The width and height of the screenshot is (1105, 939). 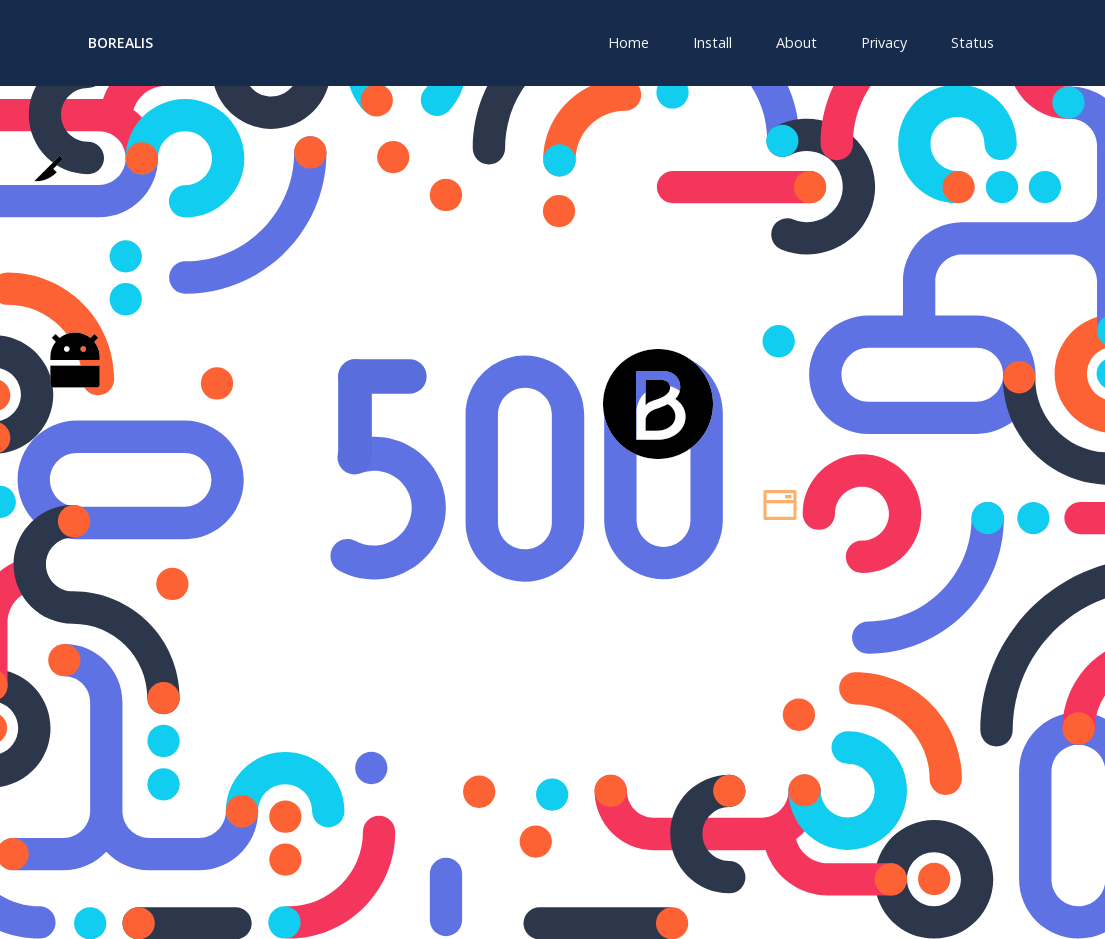 I want to click on android operating system logo, so click(x=75, y=360).